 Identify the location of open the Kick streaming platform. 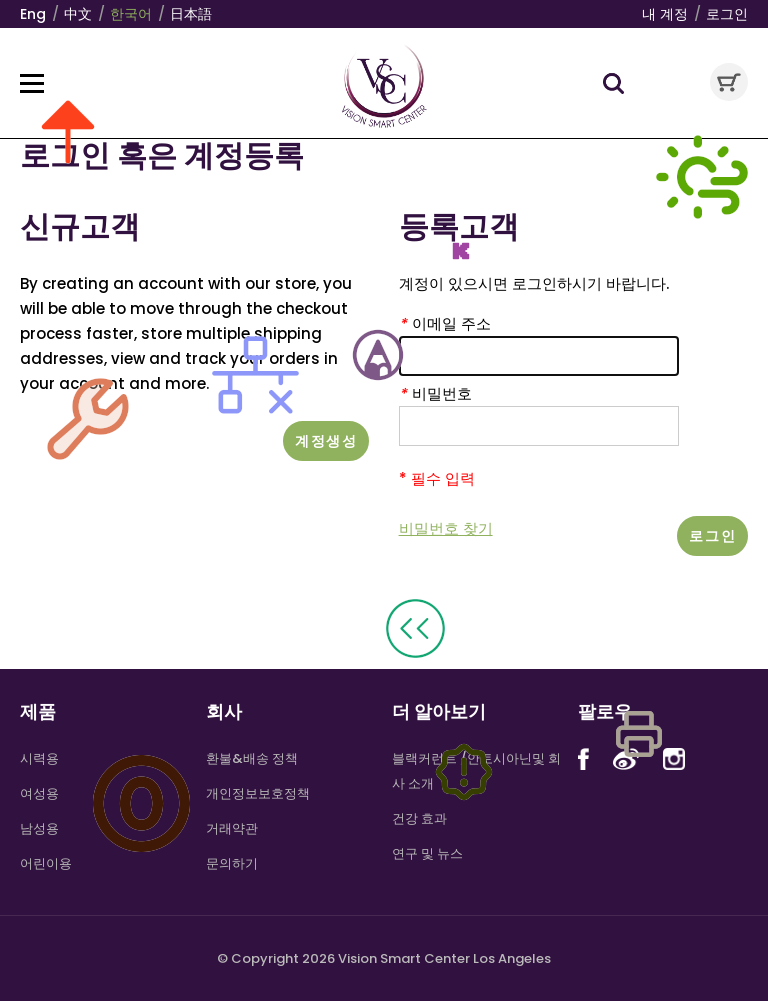
(461, 251).